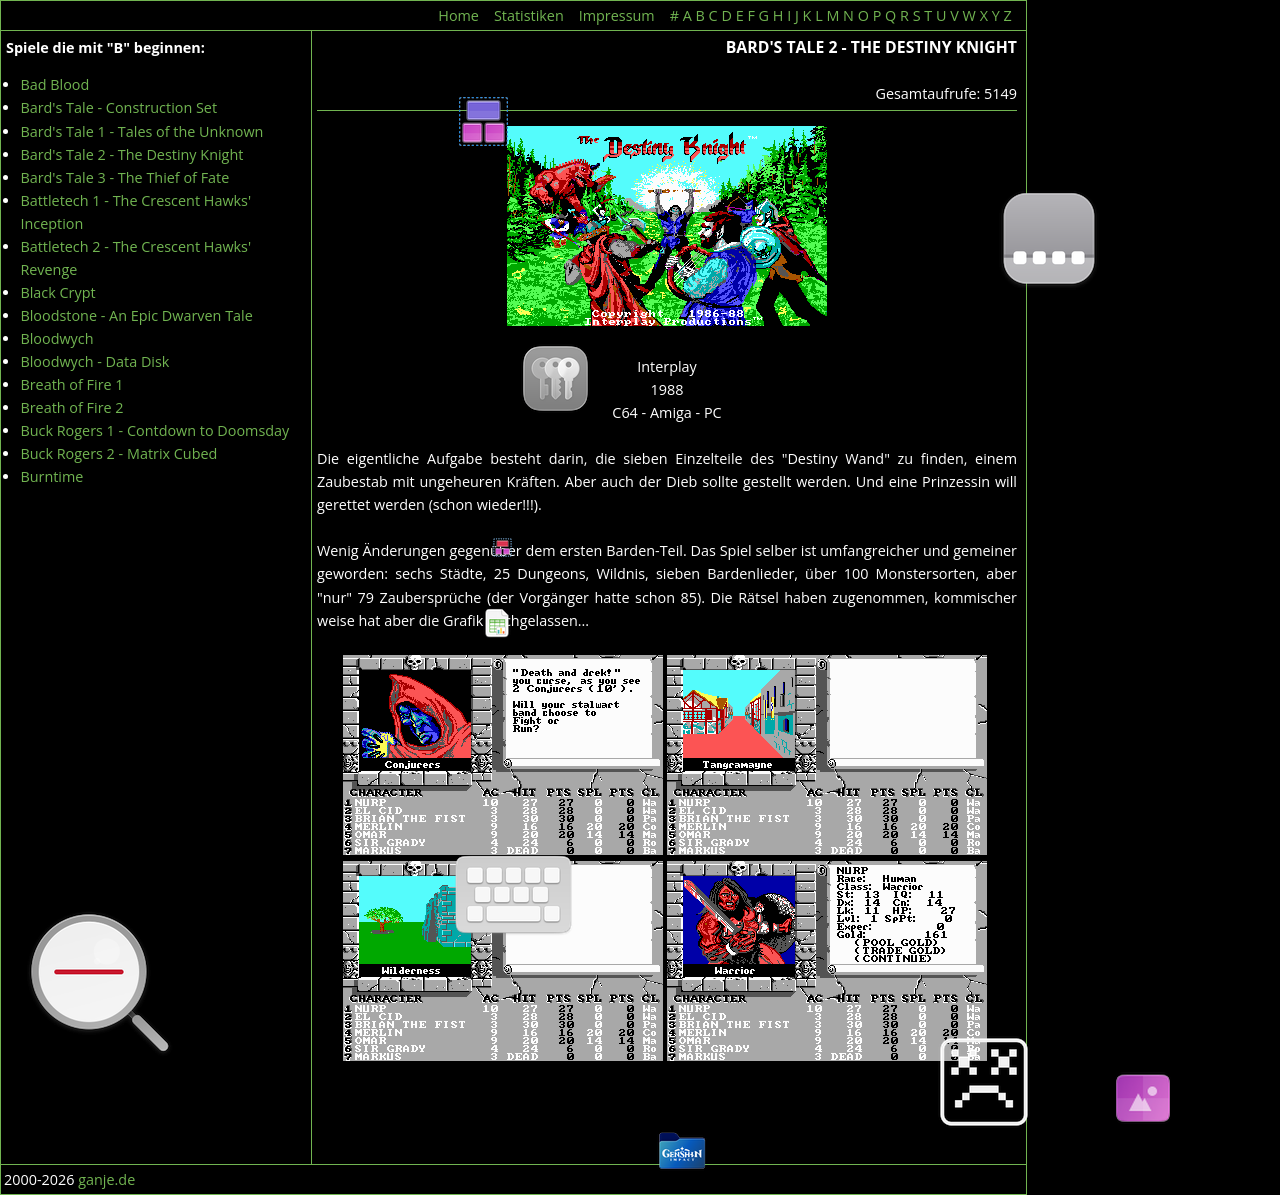 This screenshot has width=1280, height=1195. What do you see at coordinates (497, 623) in the screenshot?
I see `open a spreadsheet file` at bounding box center [497, 623].